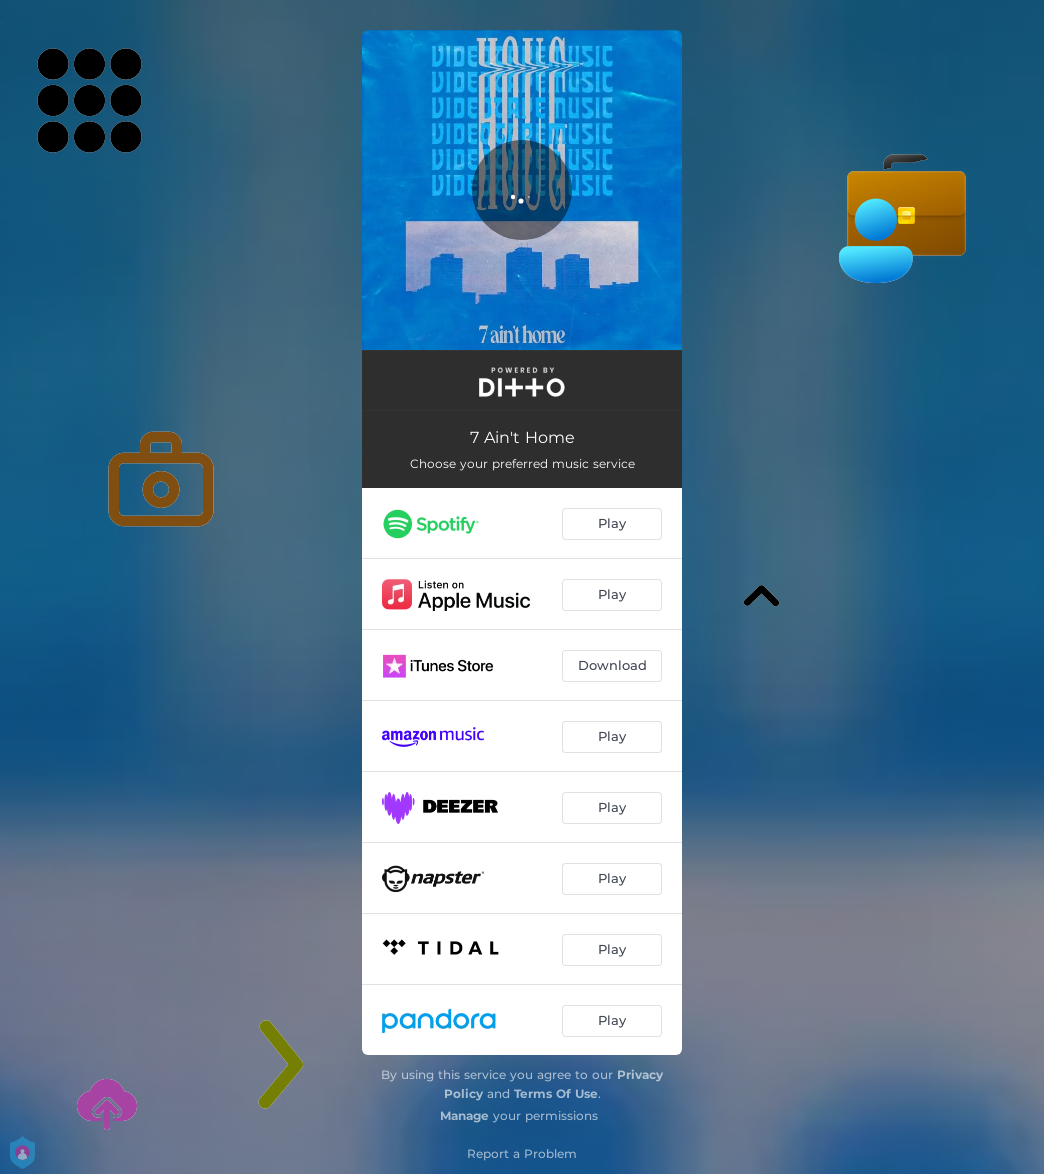  What do you see at coordinates (761, 597) in the screenshot?
I see `collapse an expanded section` at bounding box center [761, 597].